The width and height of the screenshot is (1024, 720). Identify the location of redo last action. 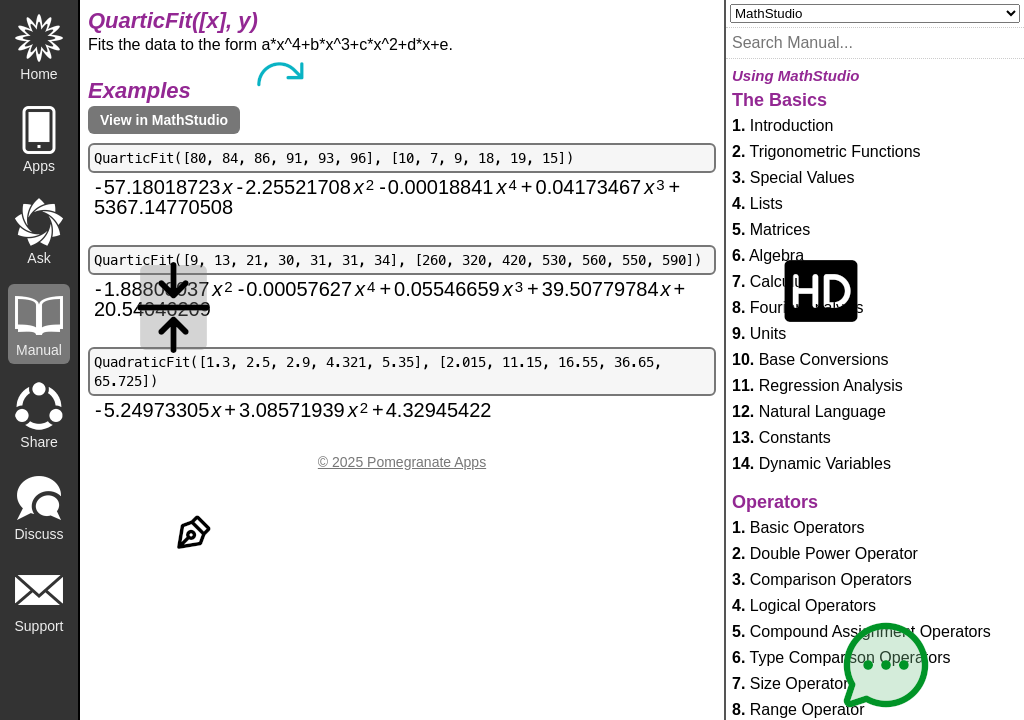
(279, 72).